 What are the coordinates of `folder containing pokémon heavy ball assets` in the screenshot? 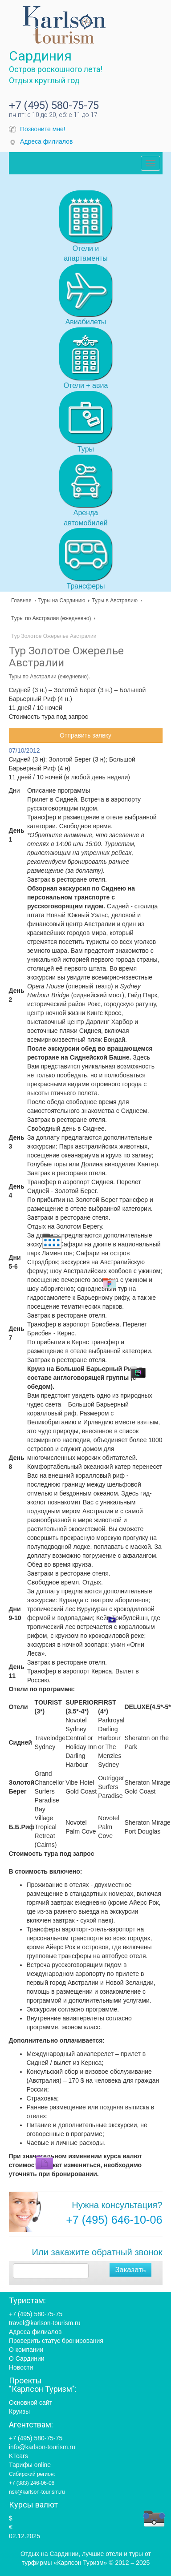 It's located at (154, 2519).